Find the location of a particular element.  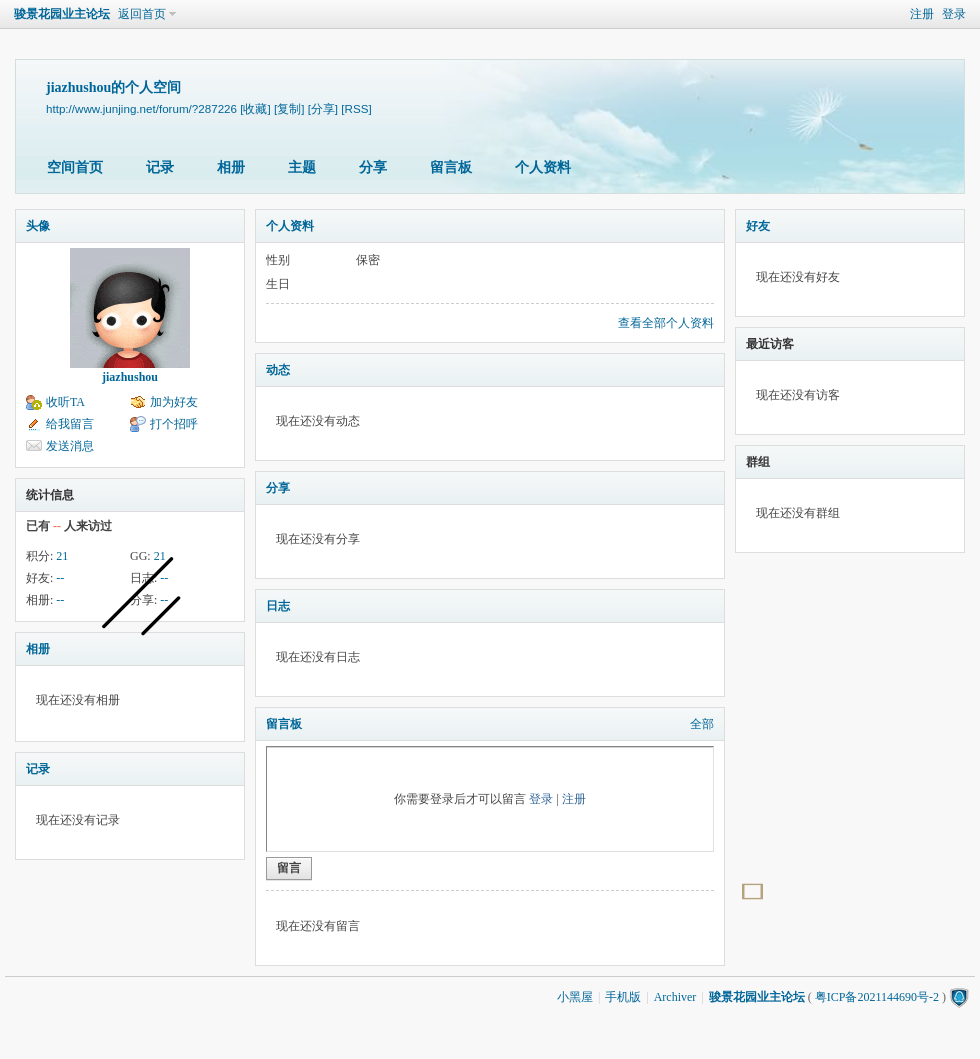

switch to landscape mode is located at coordinates (752, 891).